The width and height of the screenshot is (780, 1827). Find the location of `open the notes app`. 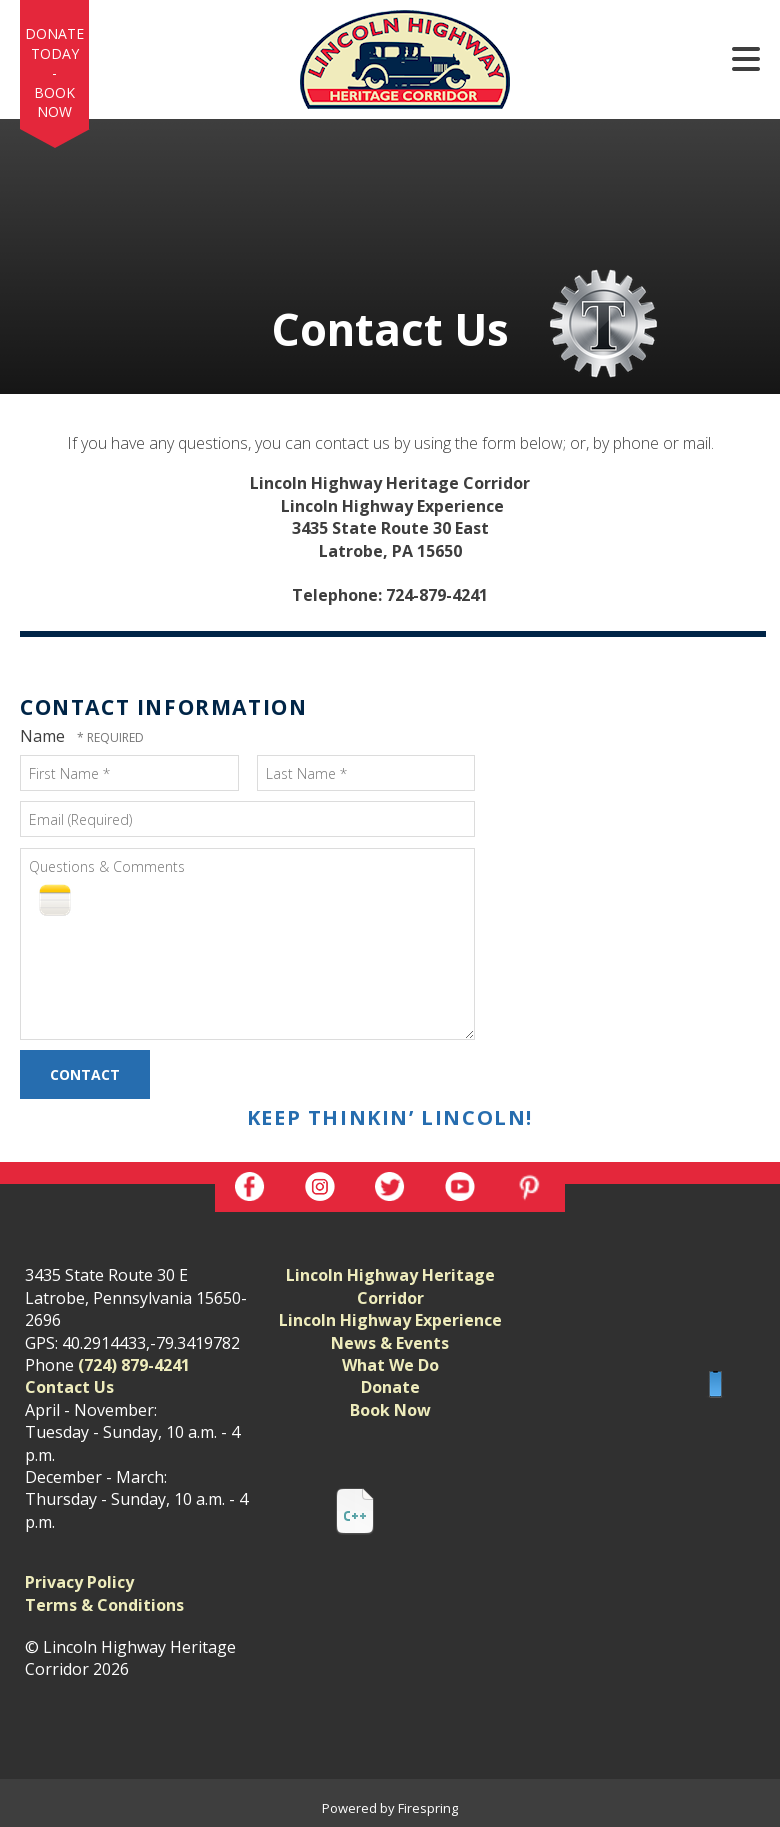

open the notes app is located at coordinates (55, 900).